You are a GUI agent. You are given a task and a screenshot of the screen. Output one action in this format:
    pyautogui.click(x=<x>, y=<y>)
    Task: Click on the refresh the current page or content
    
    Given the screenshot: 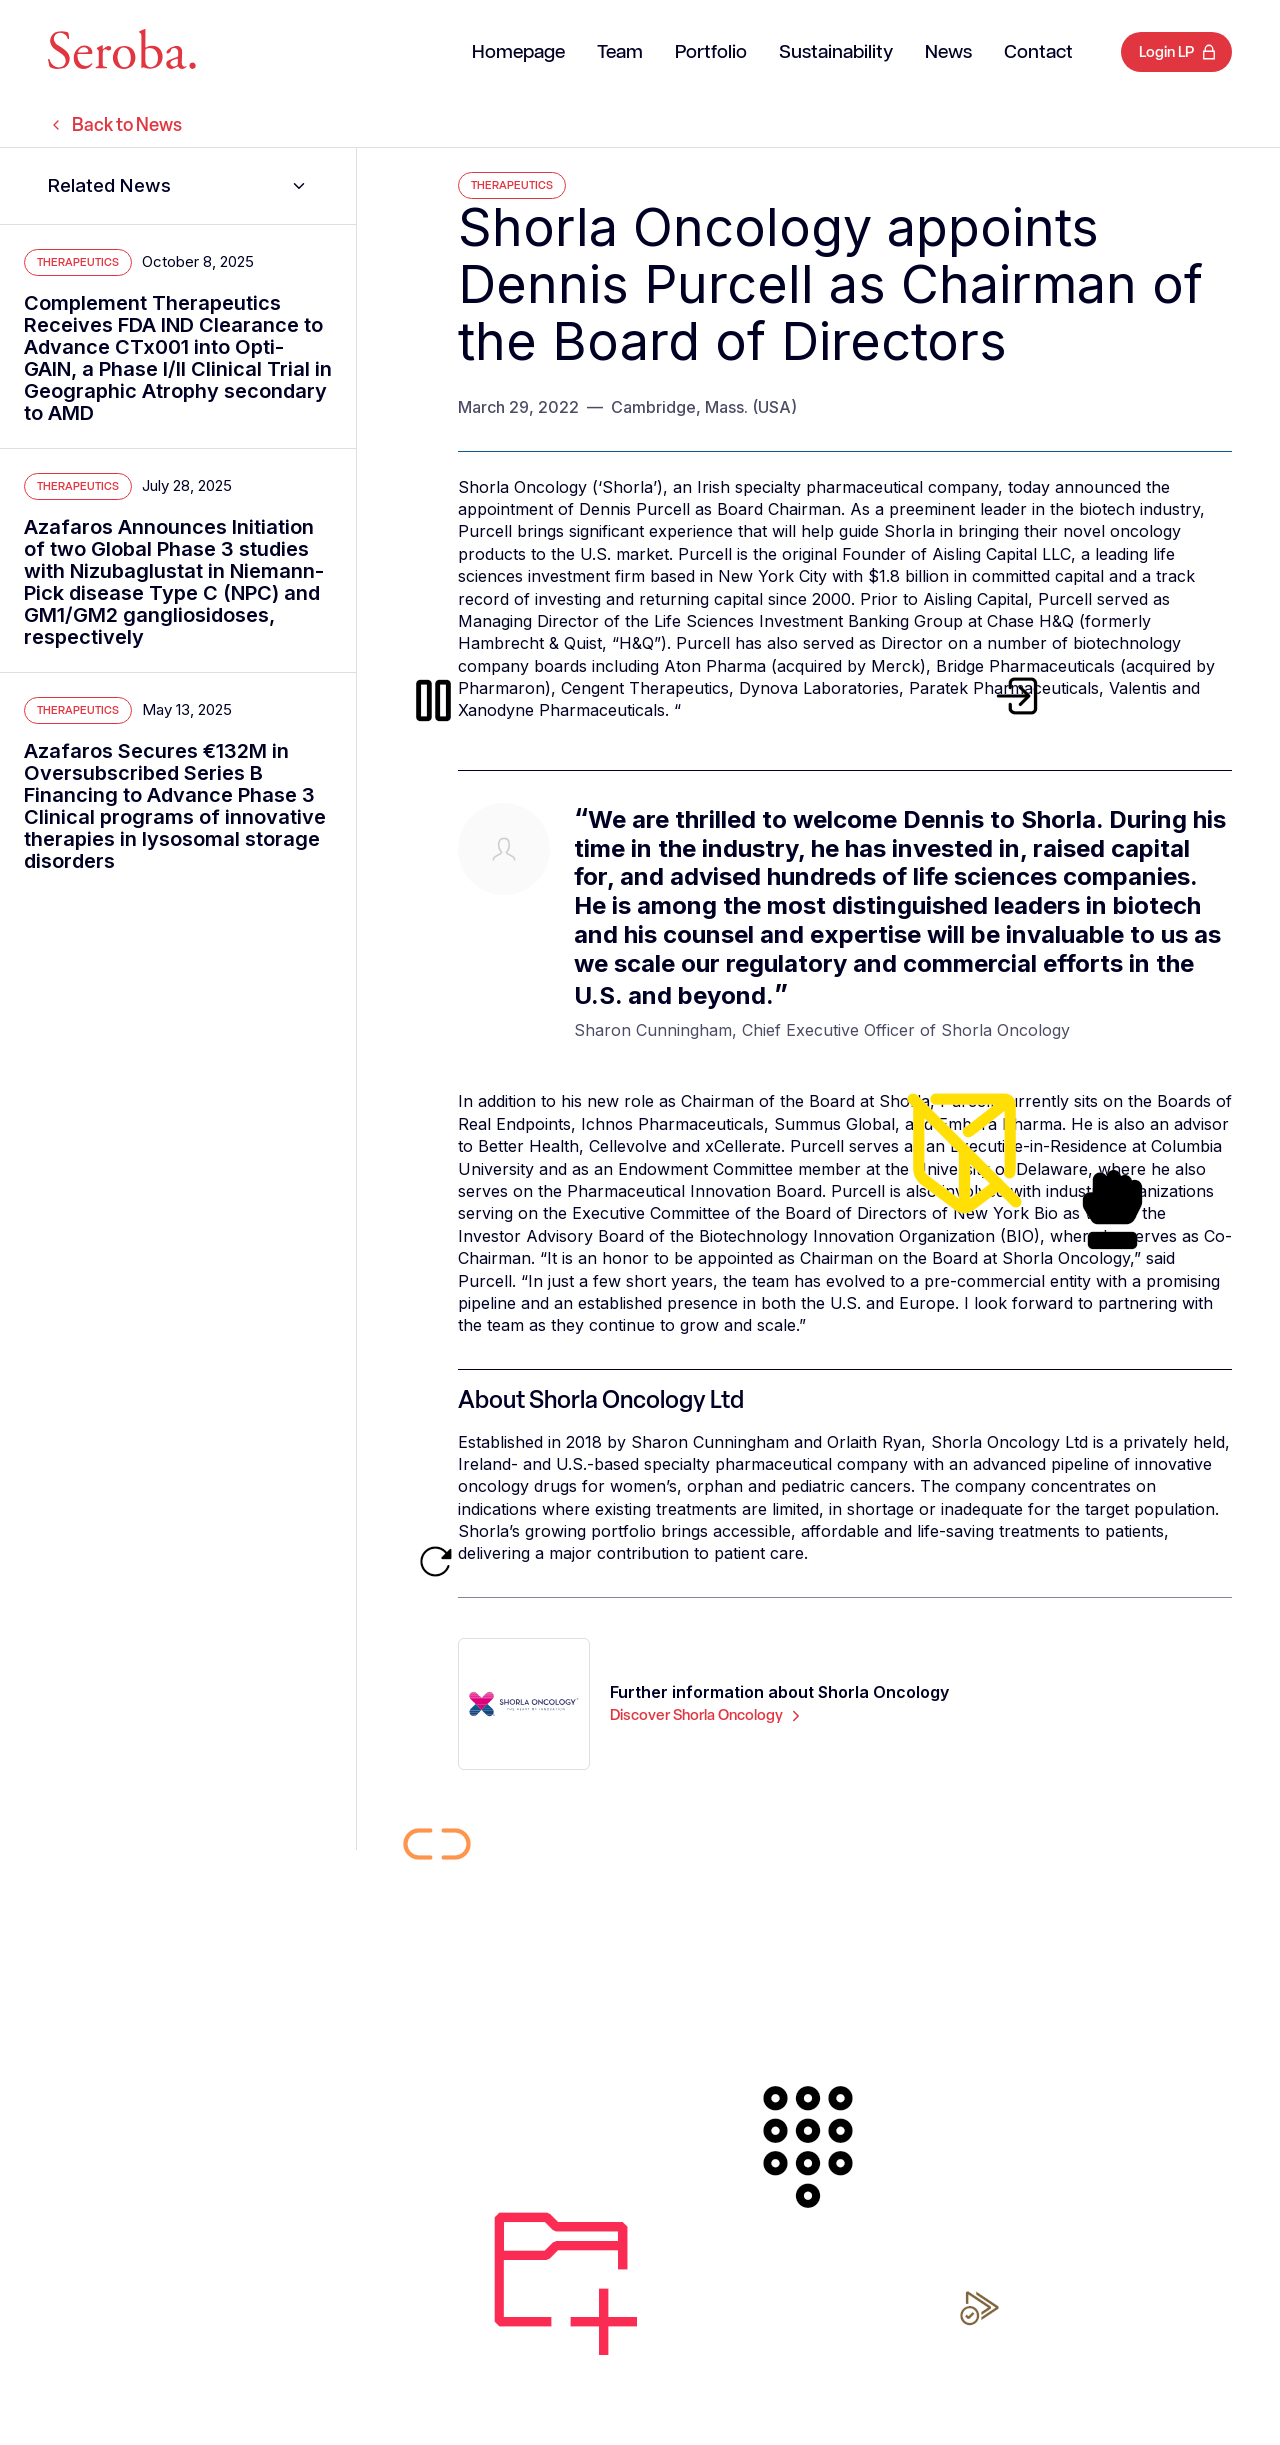 What is the action you would take?
    pyautogui.click(x=436, y=1561)
    